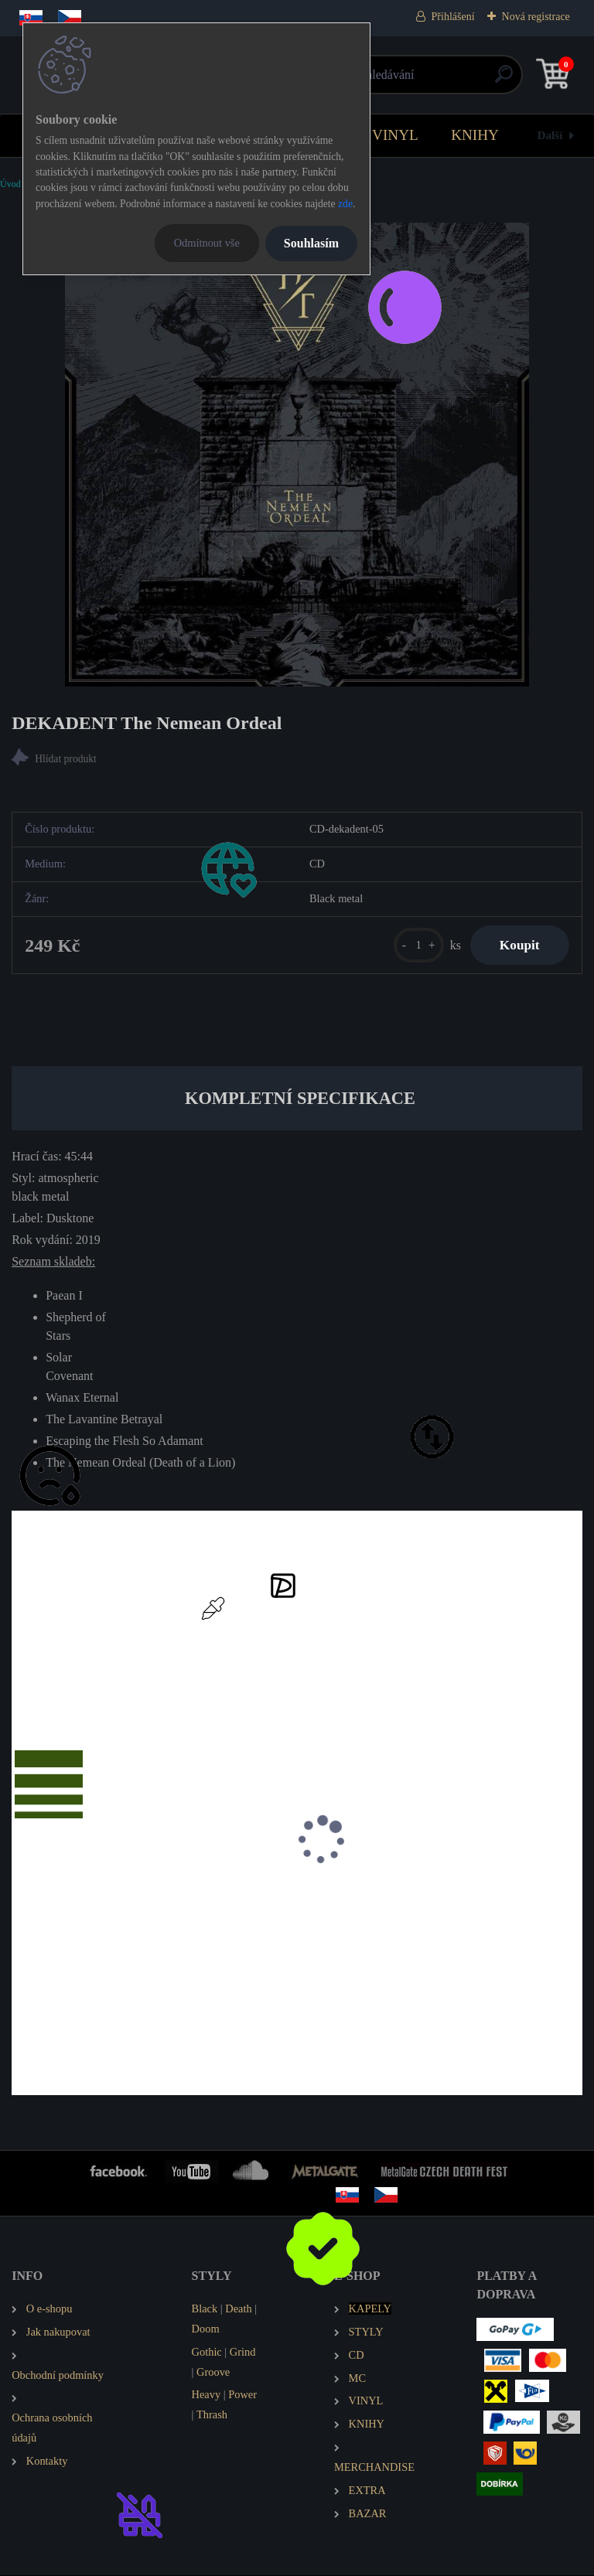 The width and height of the screenshot is (594, 2576). What do you see at coordinates (49, 1784) in the screenshot?
I see `adjust line or stroke thickness` at bounding box center [49, 1784].